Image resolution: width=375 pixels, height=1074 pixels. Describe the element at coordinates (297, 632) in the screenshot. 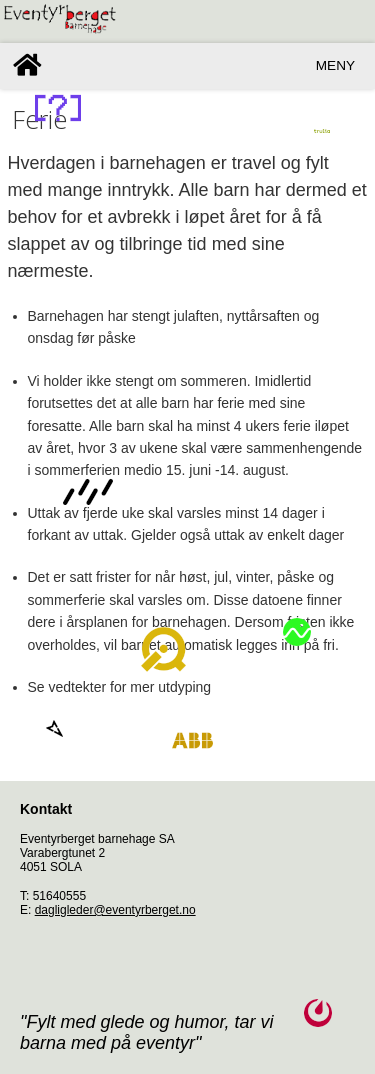

I see `cesium platform logo` at that location.